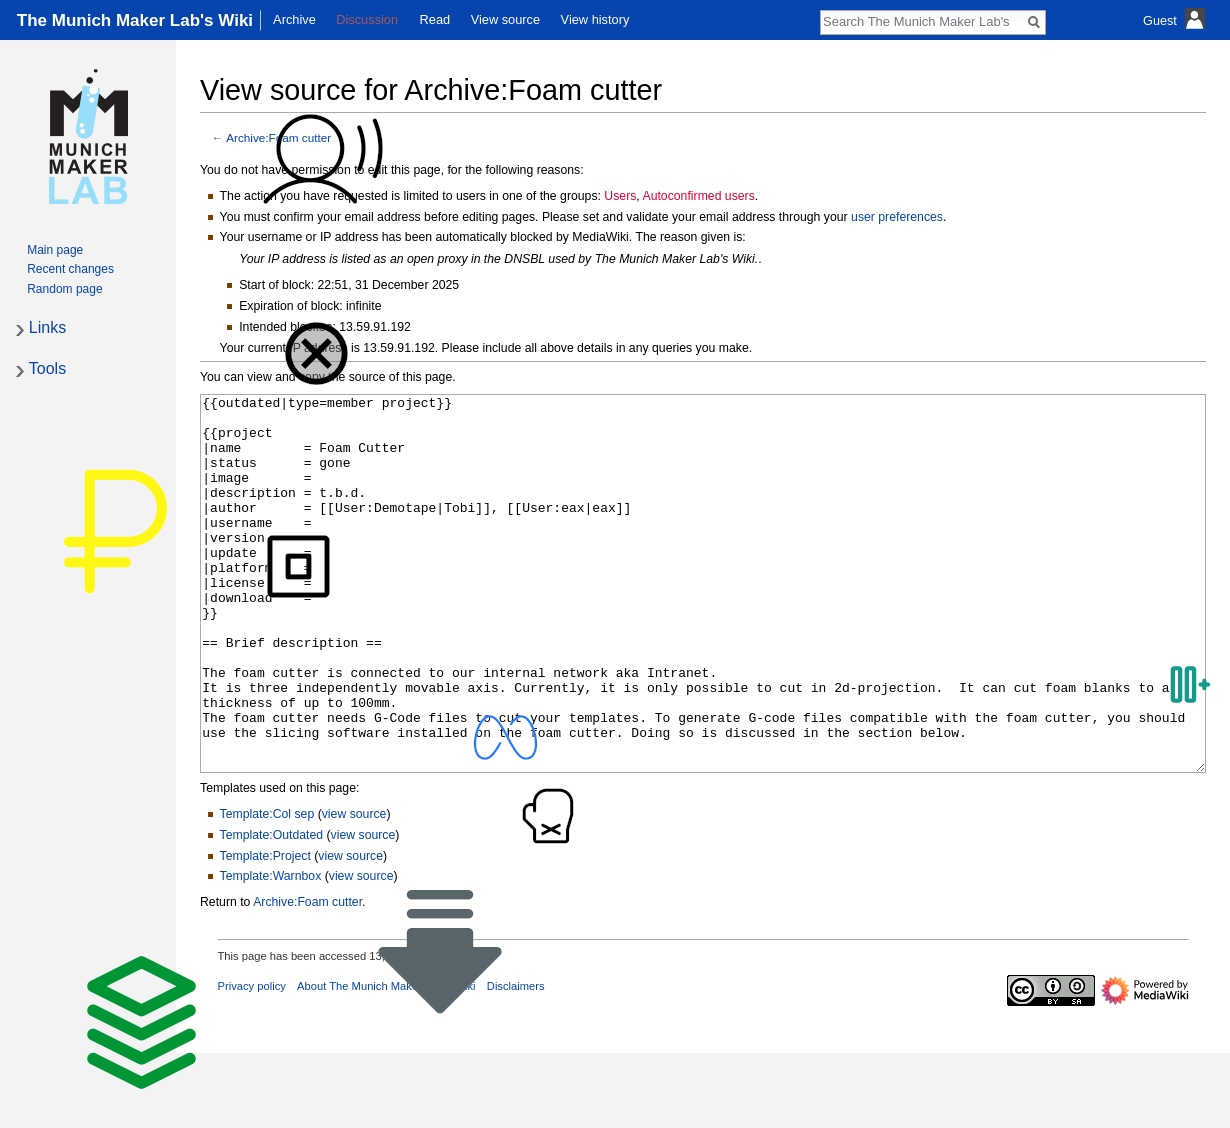  Describe the element at coordinates (115, 531) in the screenshot. I see `view prices in russian rubles` at that location.